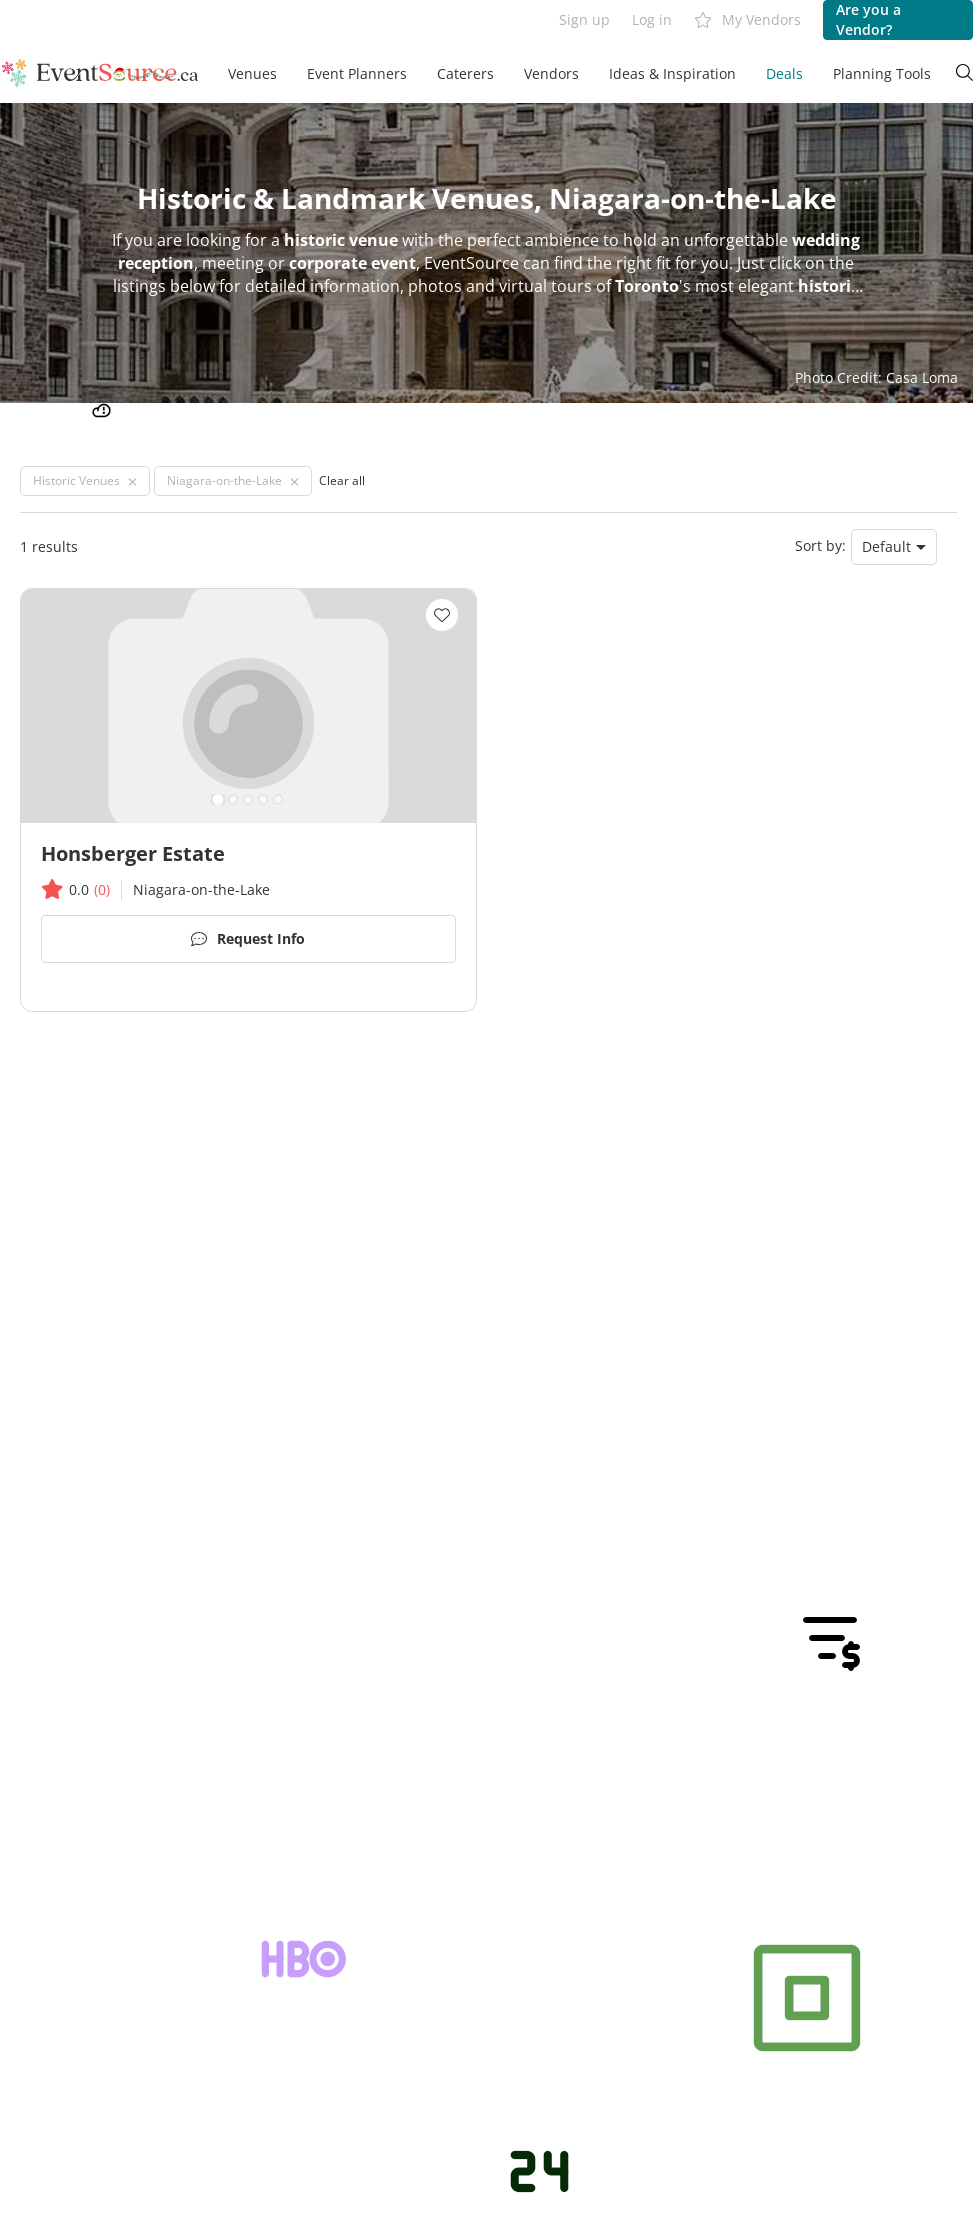 The image size is (973, 2221). What do you see at coordinates (101, 410) in the screenshot?
I see `cloud storage warning or error` at bounding box center [101, 410].